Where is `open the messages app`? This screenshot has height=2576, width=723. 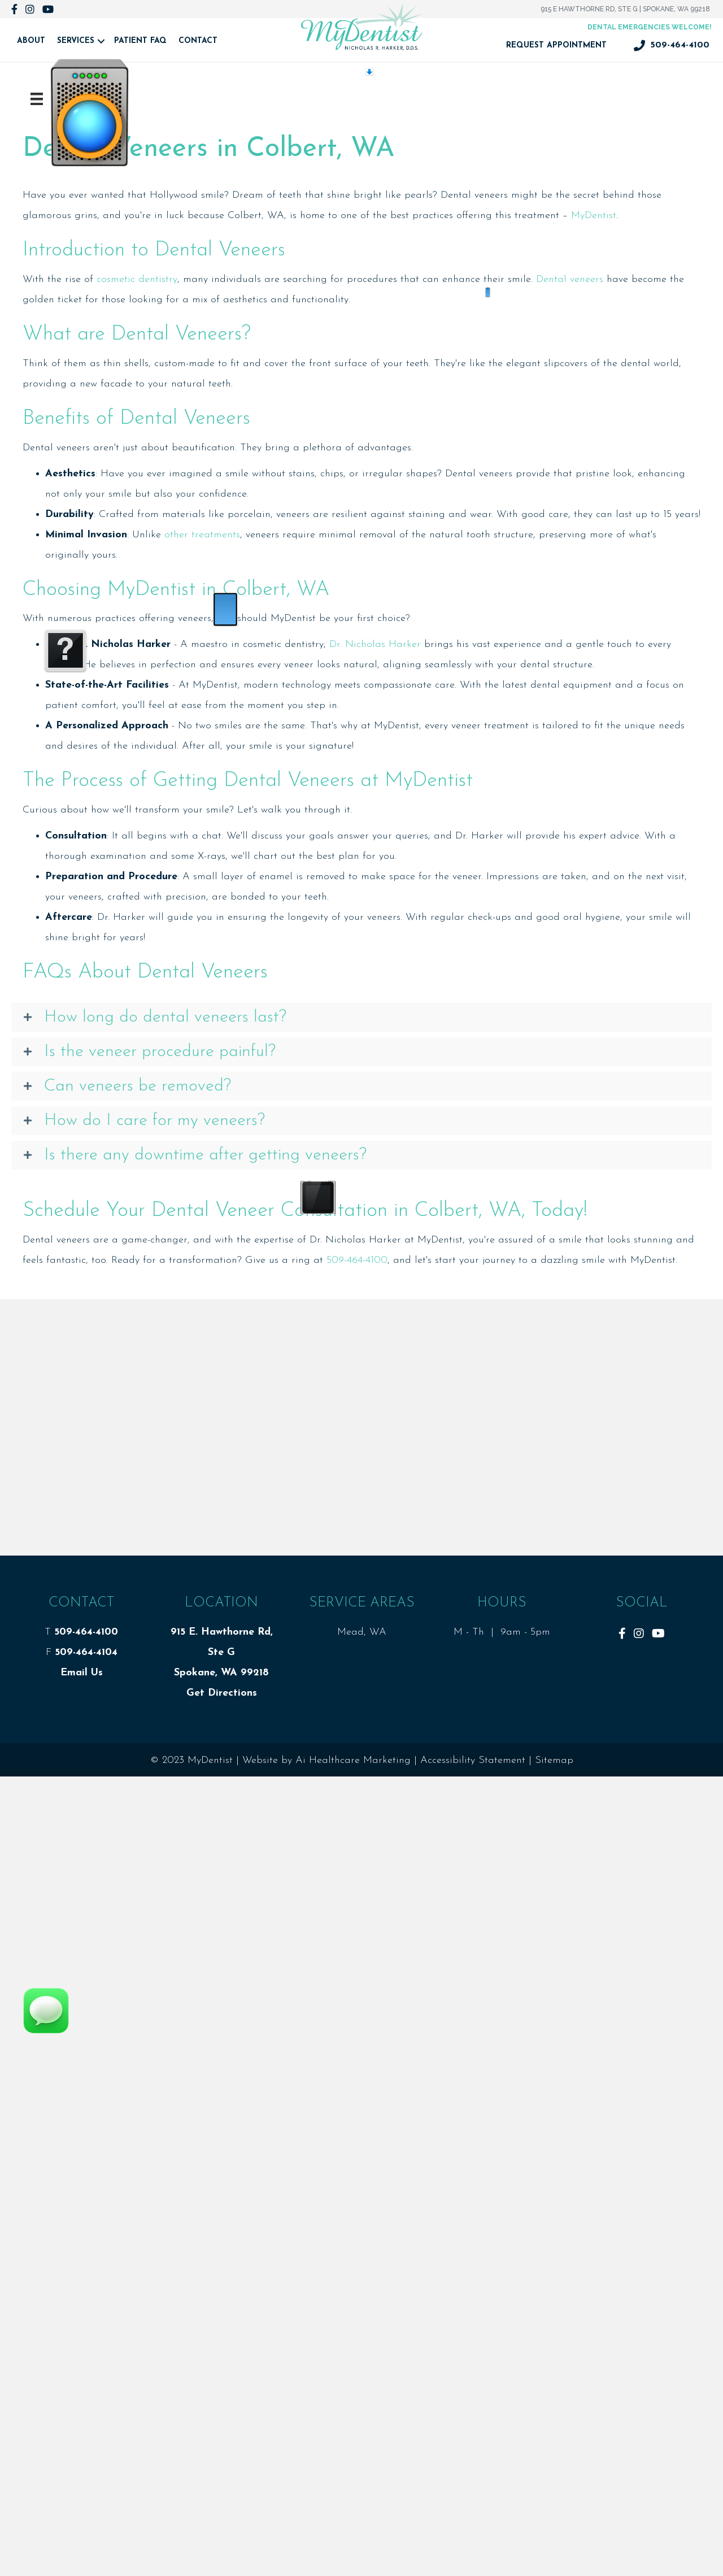 open the messages app is located at coordinates (46, 2010).